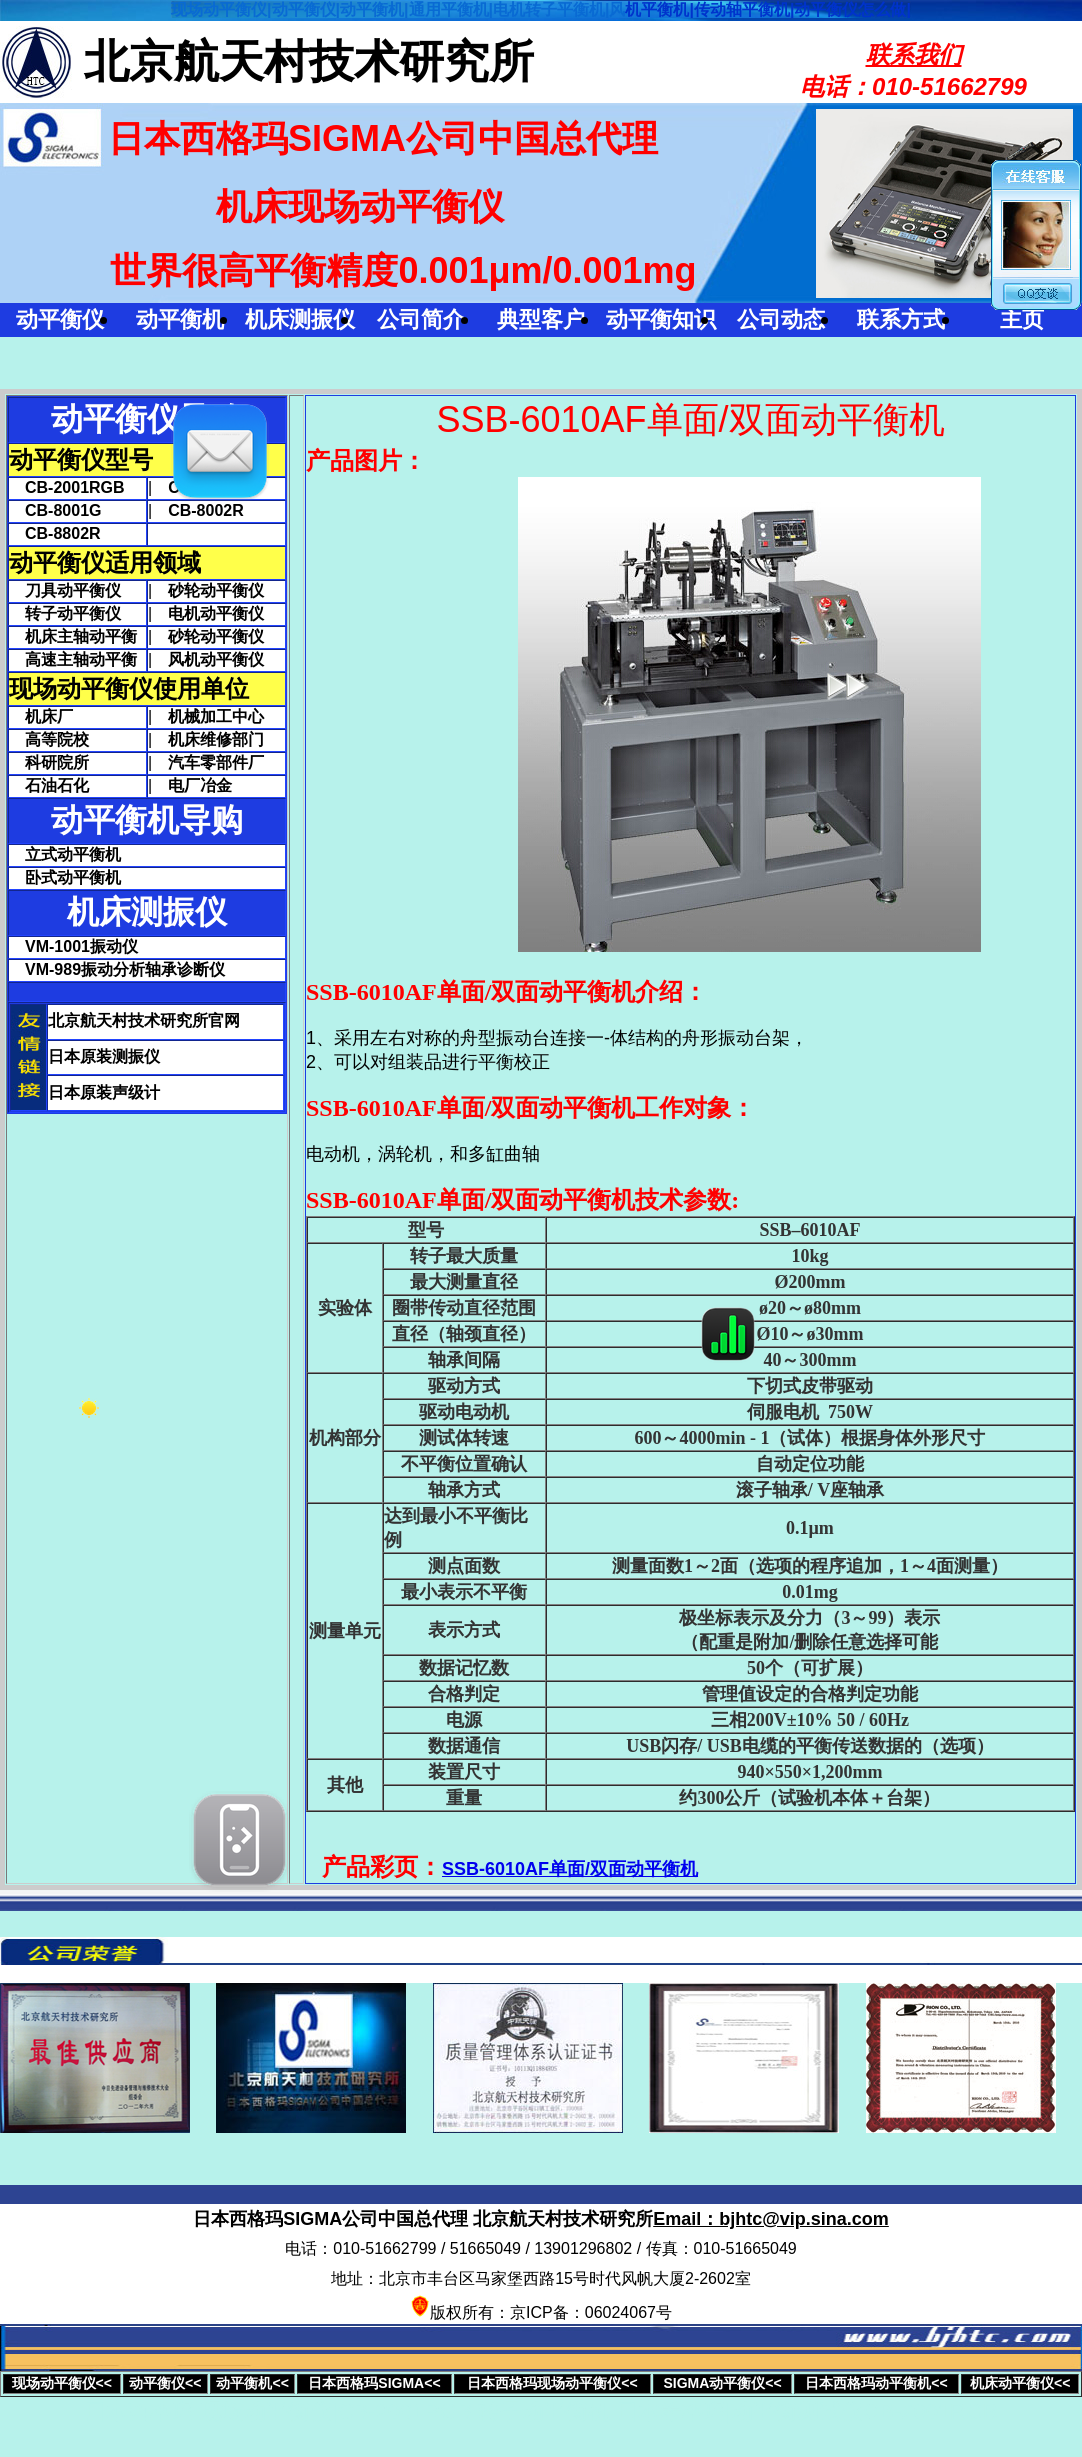 This screenshot has width=1082, height=2457. What do you see at coordinates (220, 451) in the screenshot?
I see `open the mail app` at bounding box center [220, 451].